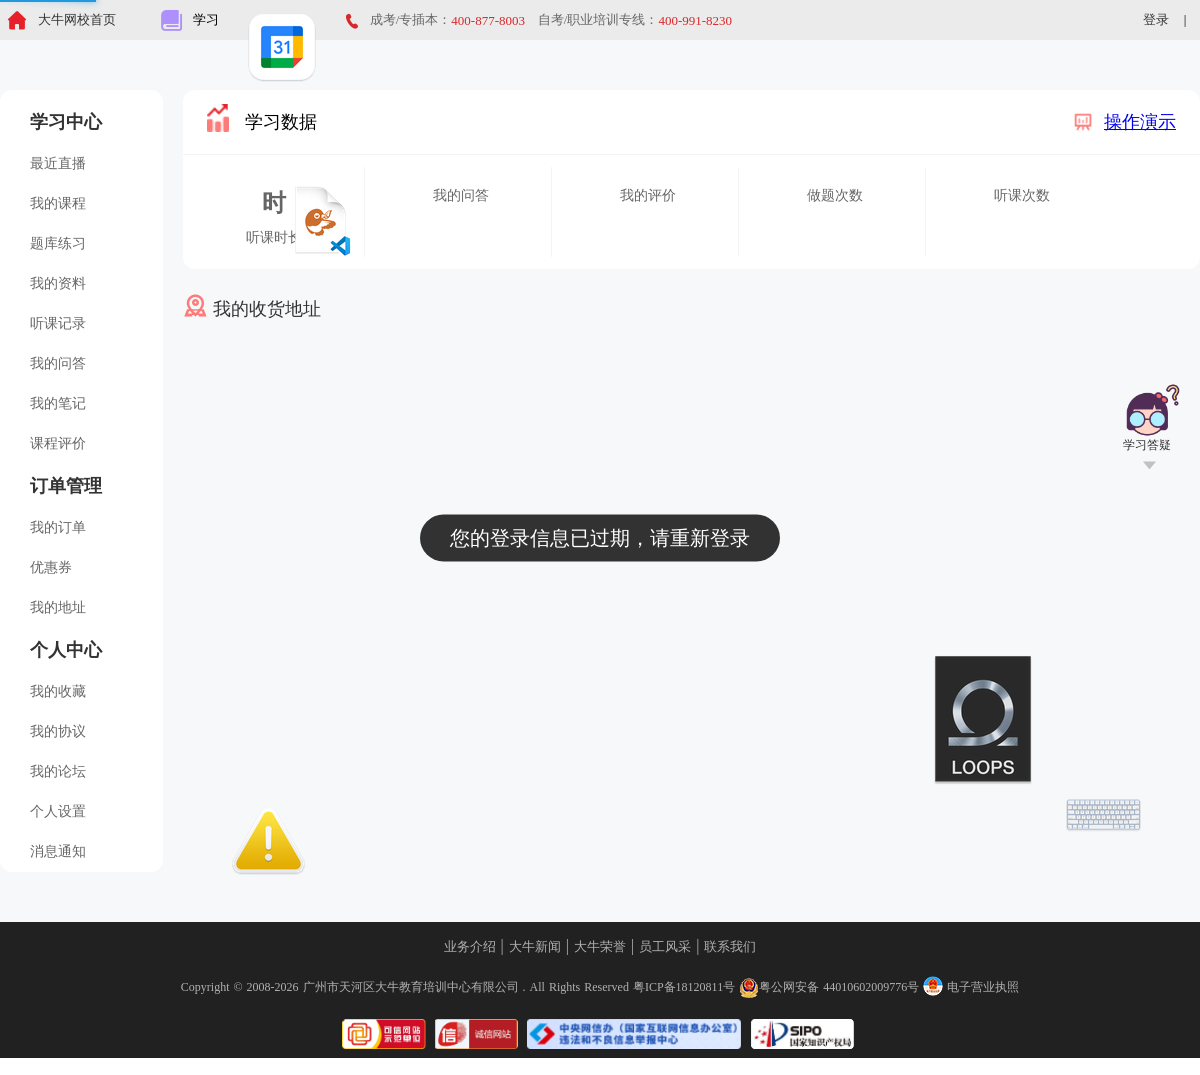  Describe the element at coordinates (1103, 814) in the screenshot. I see `connect a bluetooth keyboard` at that location.